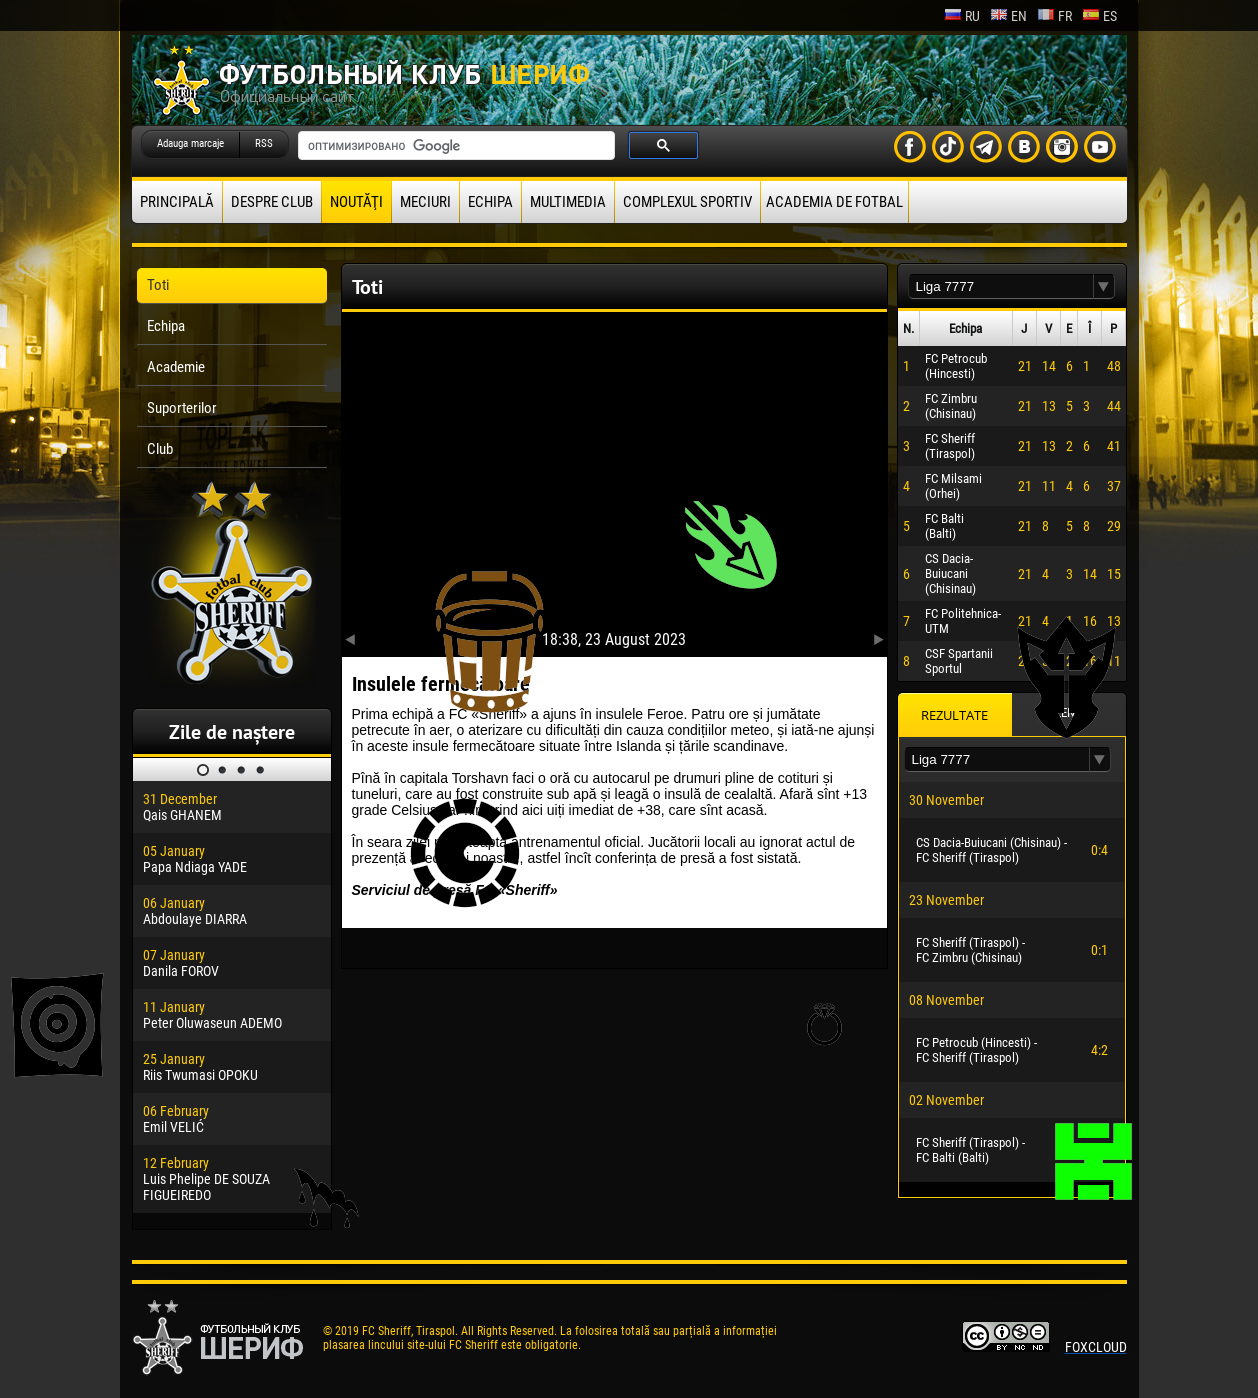 Image resolution: width=1258 pixels, height=1398 pixels. Describe the element at coordinates (824, 1024) in the screenshot. I see `indicates premium or luxury item status` at that location.